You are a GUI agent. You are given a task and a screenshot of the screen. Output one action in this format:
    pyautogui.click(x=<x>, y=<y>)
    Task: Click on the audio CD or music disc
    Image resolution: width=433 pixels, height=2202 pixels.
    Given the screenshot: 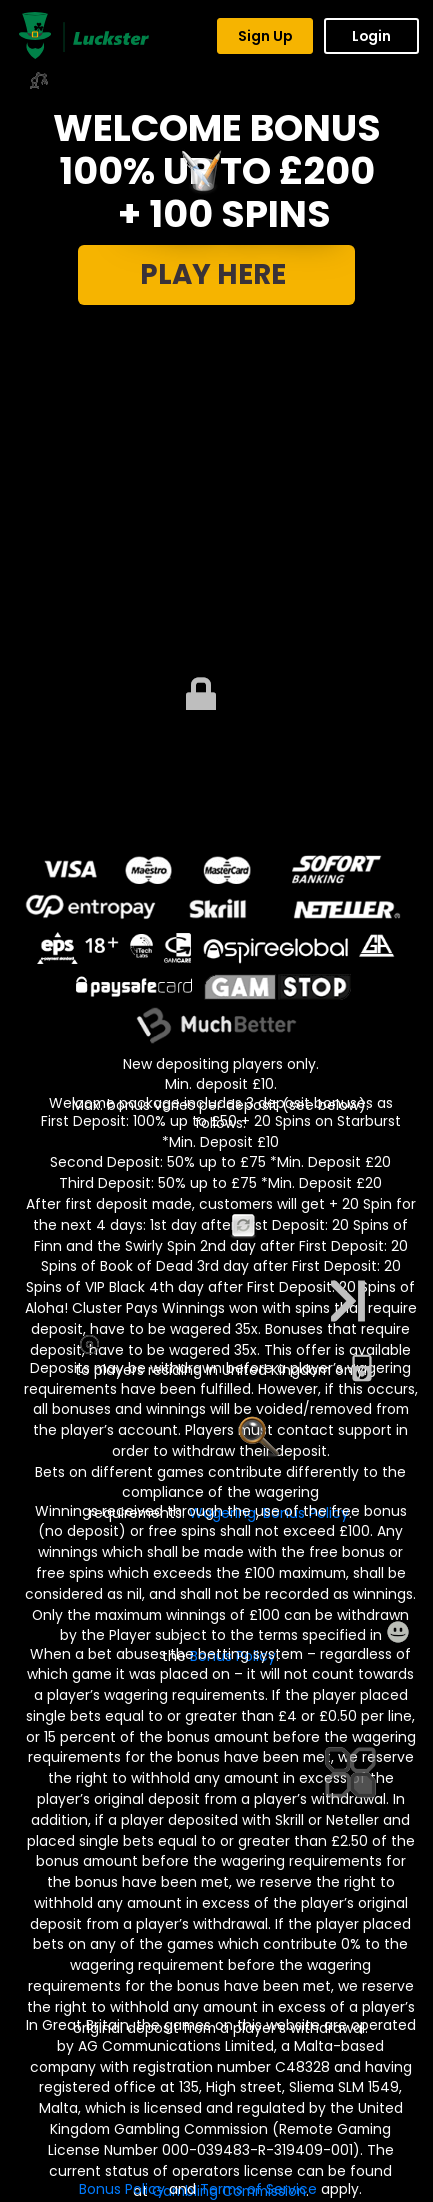 What is the action you would take?
    pyautogui.click(x=89, y=1344)
    